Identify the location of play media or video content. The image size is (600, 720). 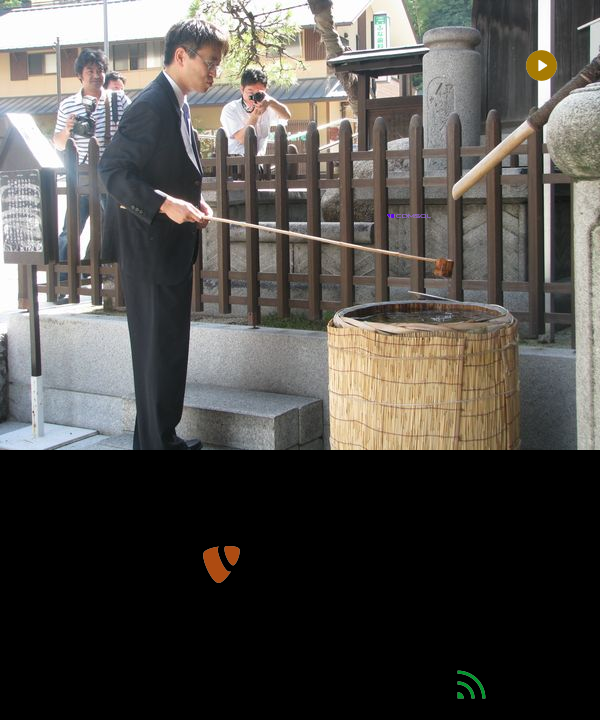
(541, 65).